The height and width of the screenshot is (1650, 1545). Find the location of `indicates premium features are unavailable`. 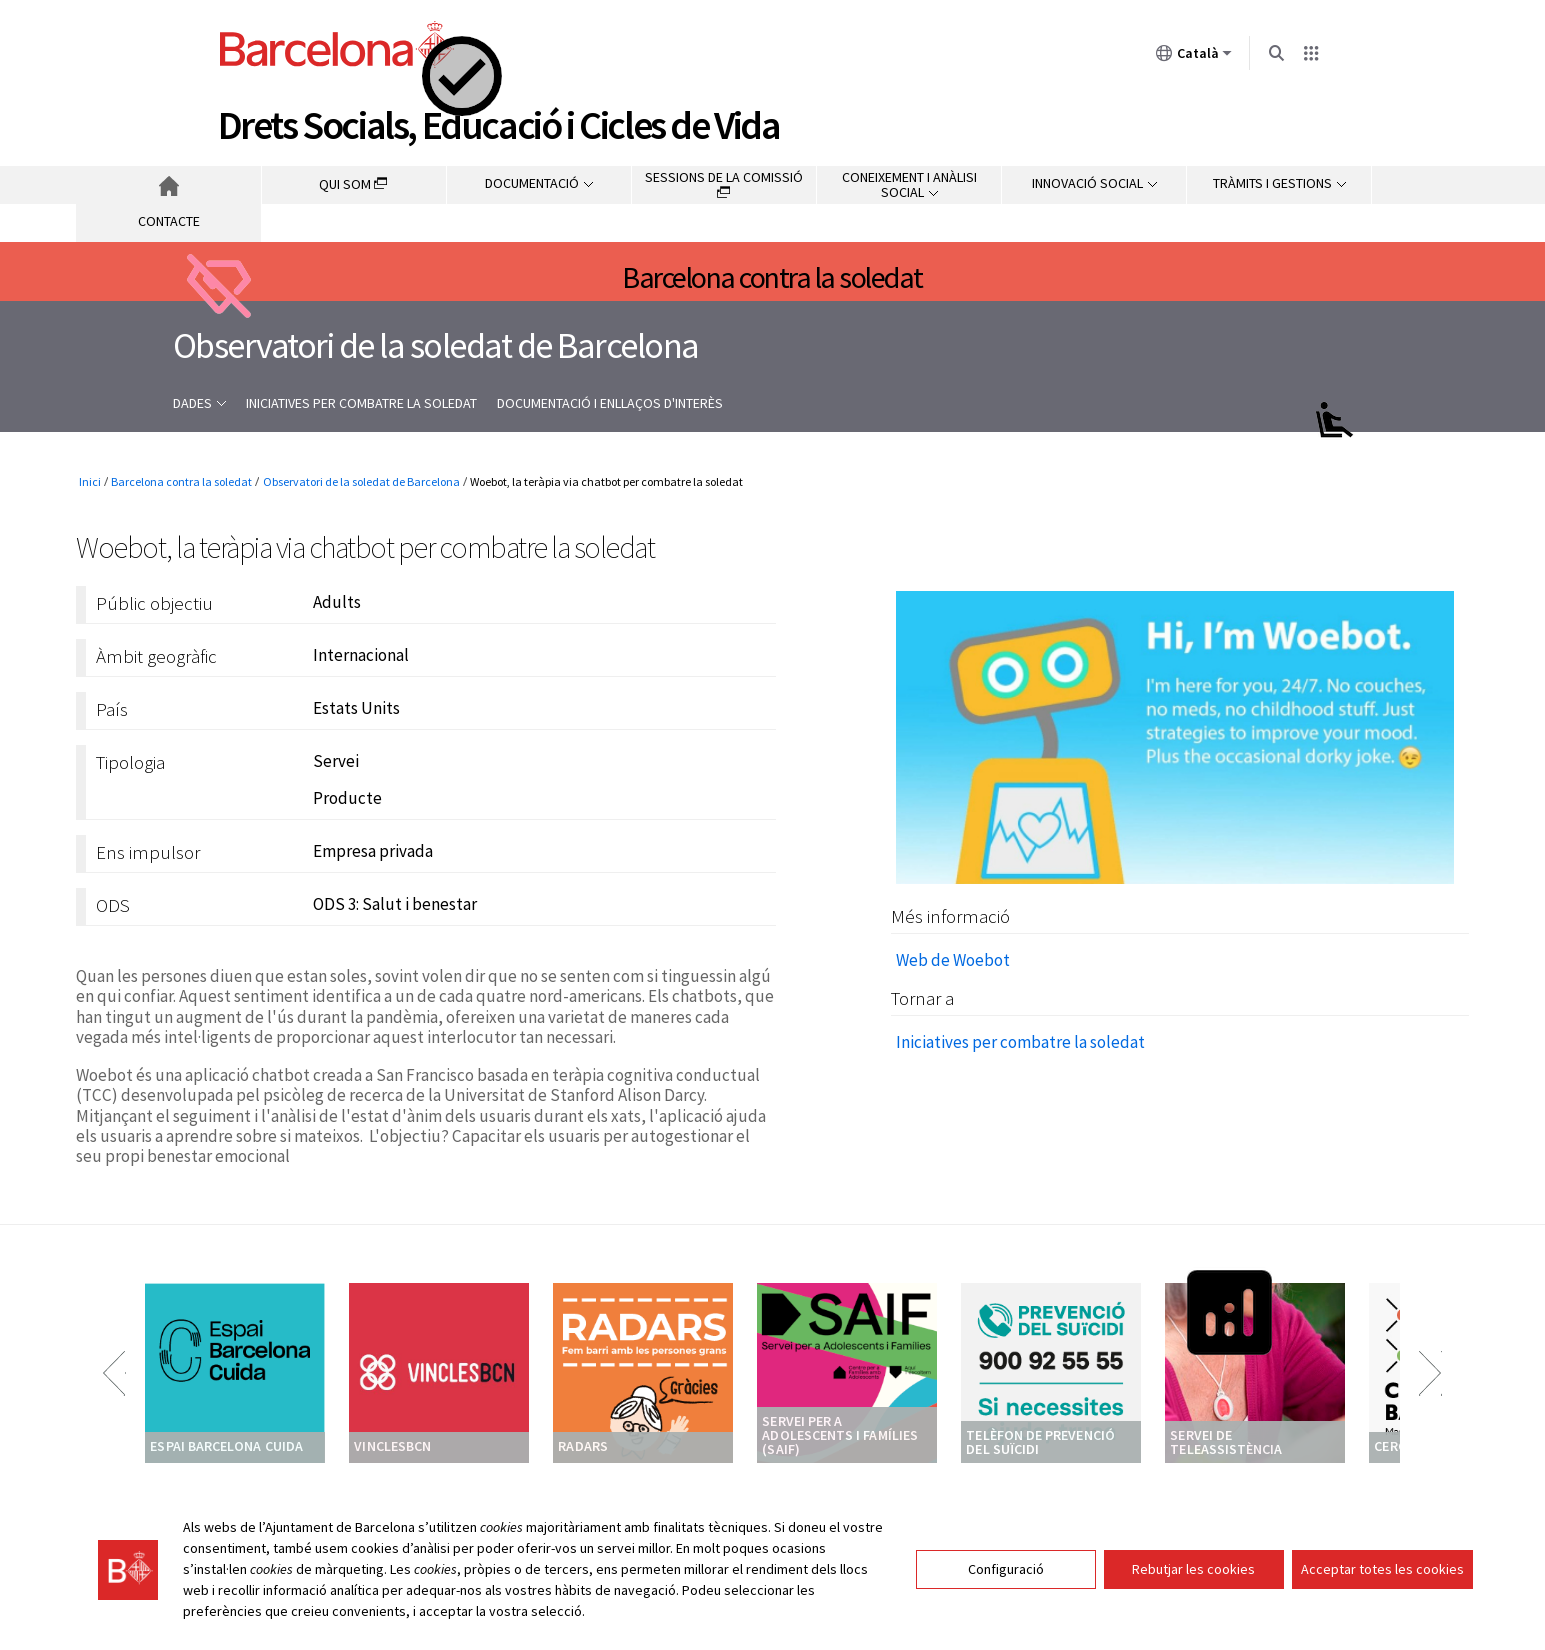

indicates premium features are unavailable is located at coordinates (219, 286).